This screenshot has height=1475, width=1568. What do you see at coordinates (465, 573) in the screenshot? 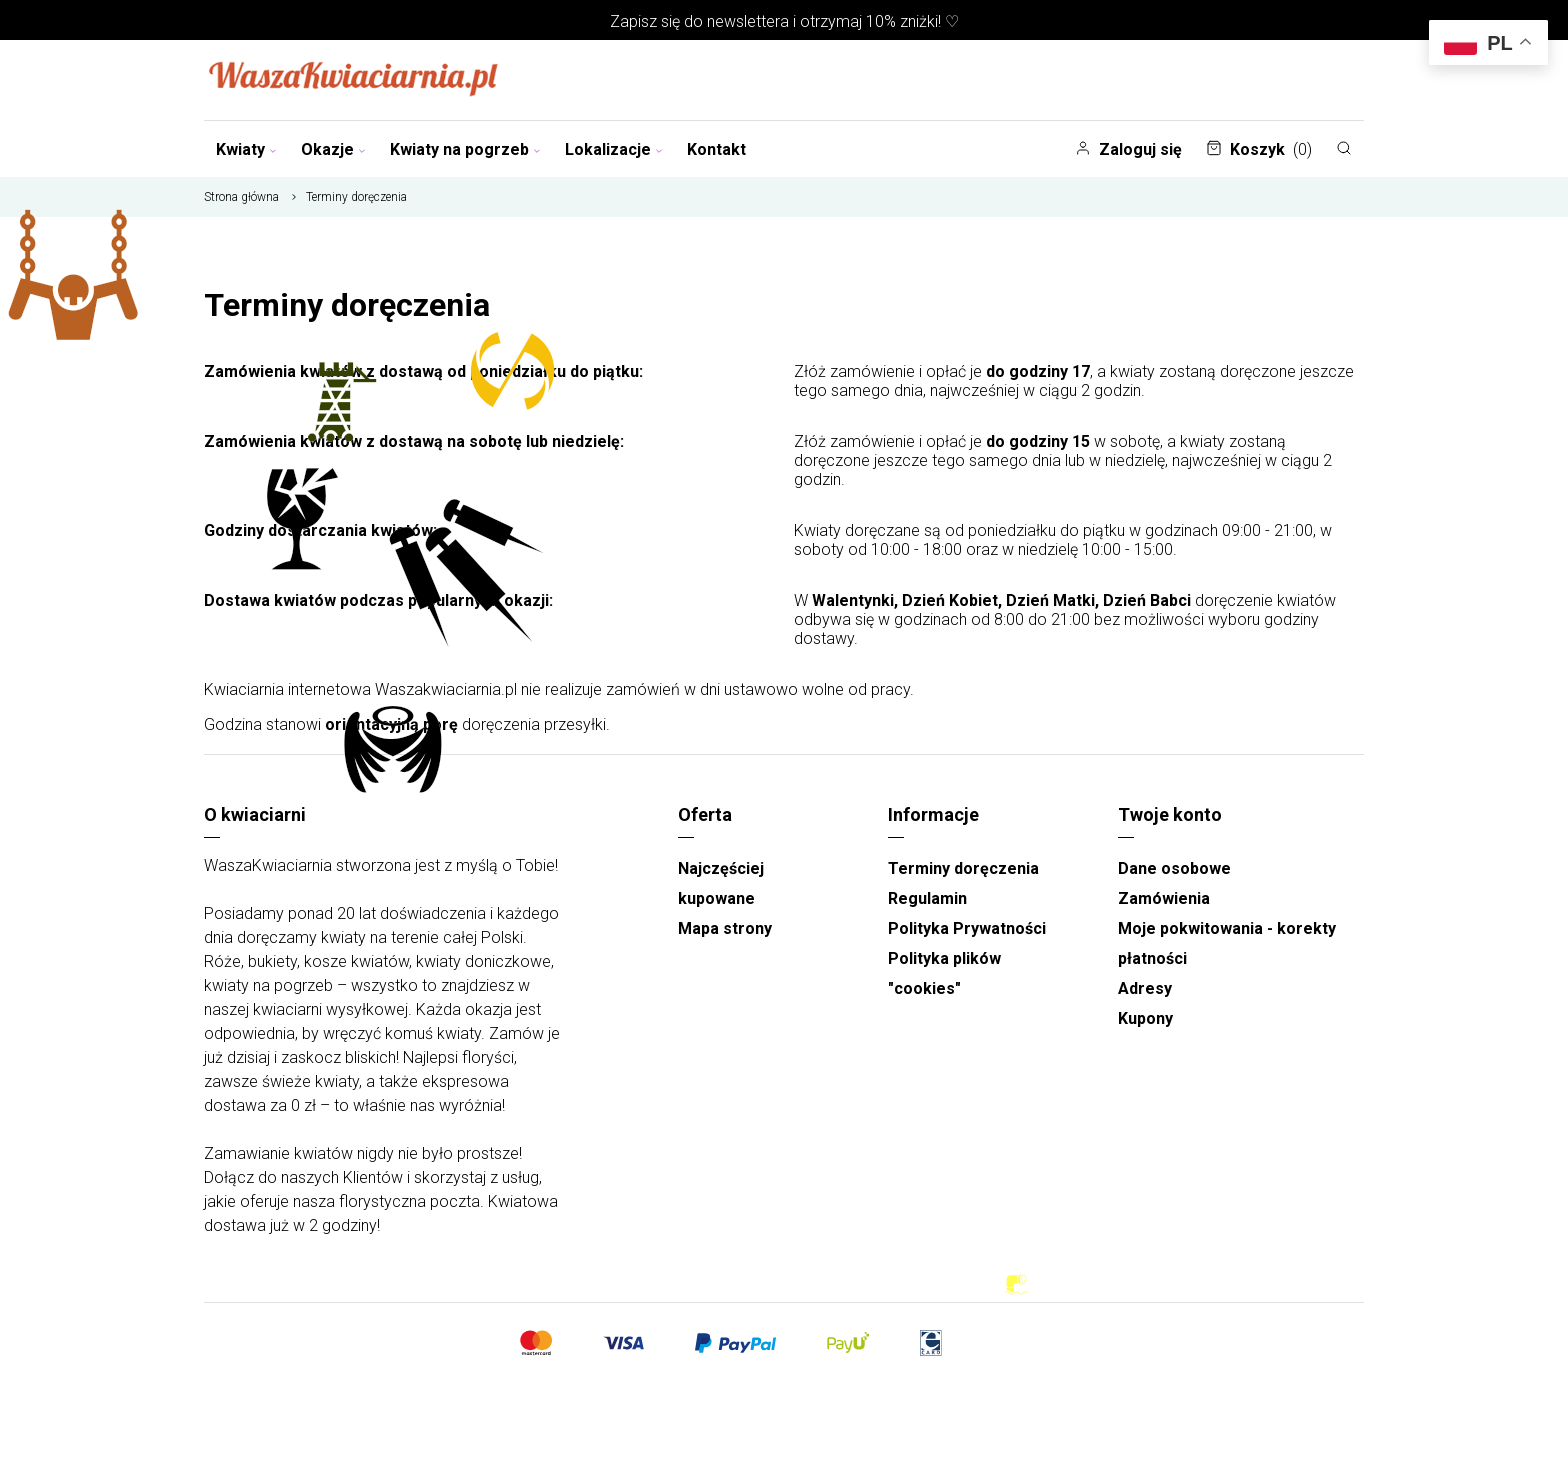
I see `indicates acupuncture or needle-based treatment` at bounding box center [465, 573].